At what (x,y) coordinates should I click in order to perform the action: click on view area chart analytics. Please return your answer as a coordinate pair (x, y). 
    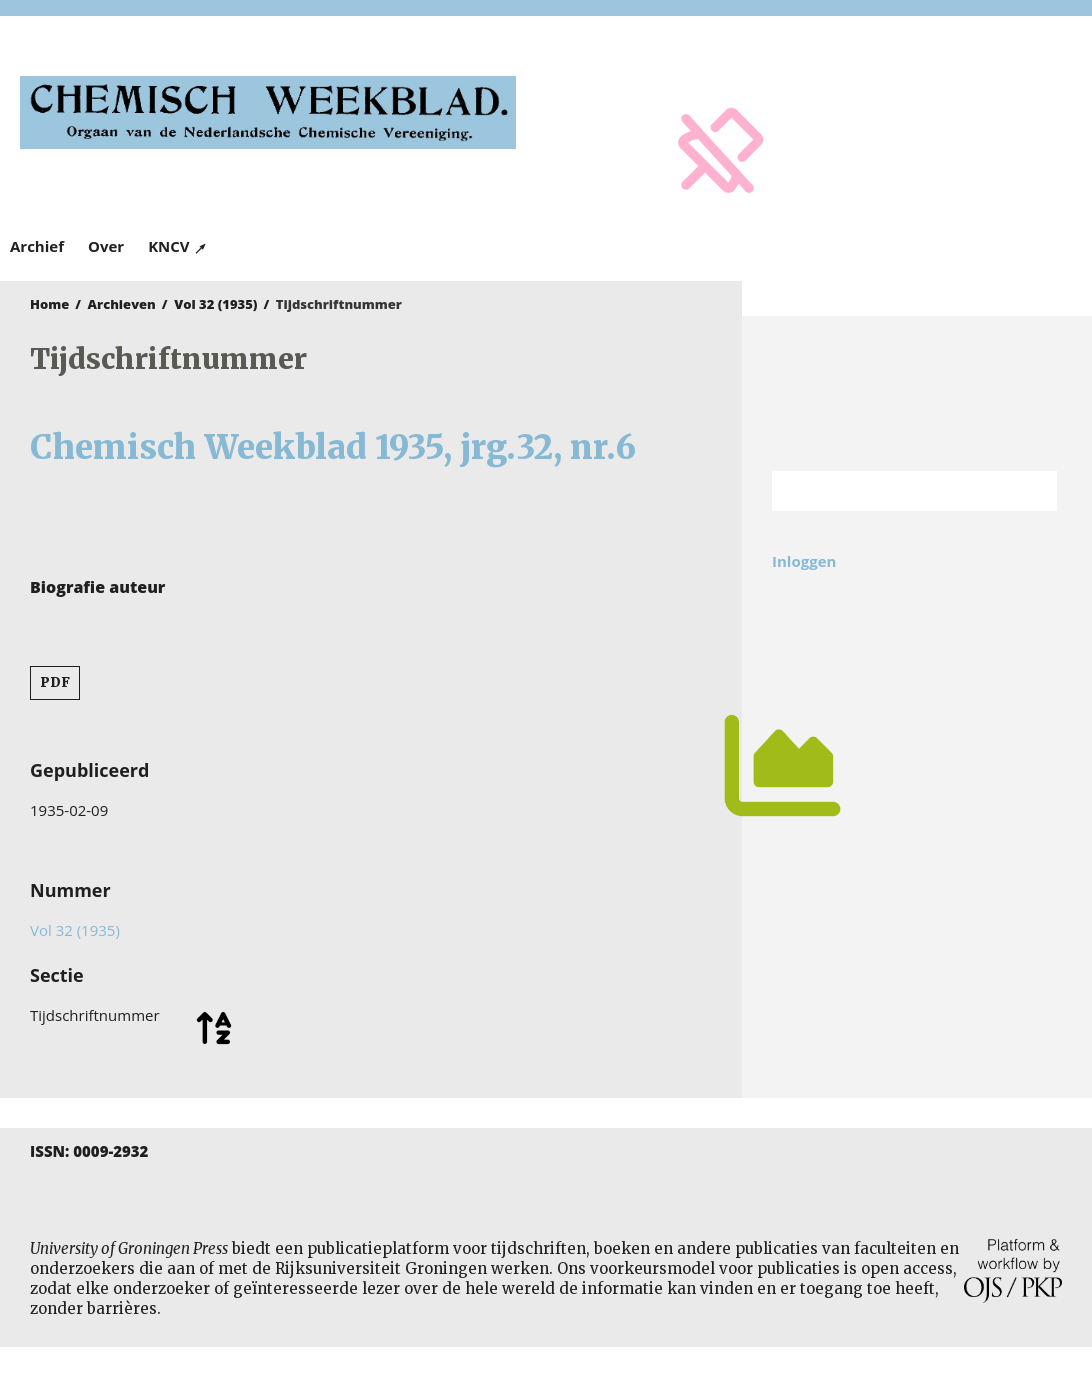
    Looking at the image, I should click on (782, 765).